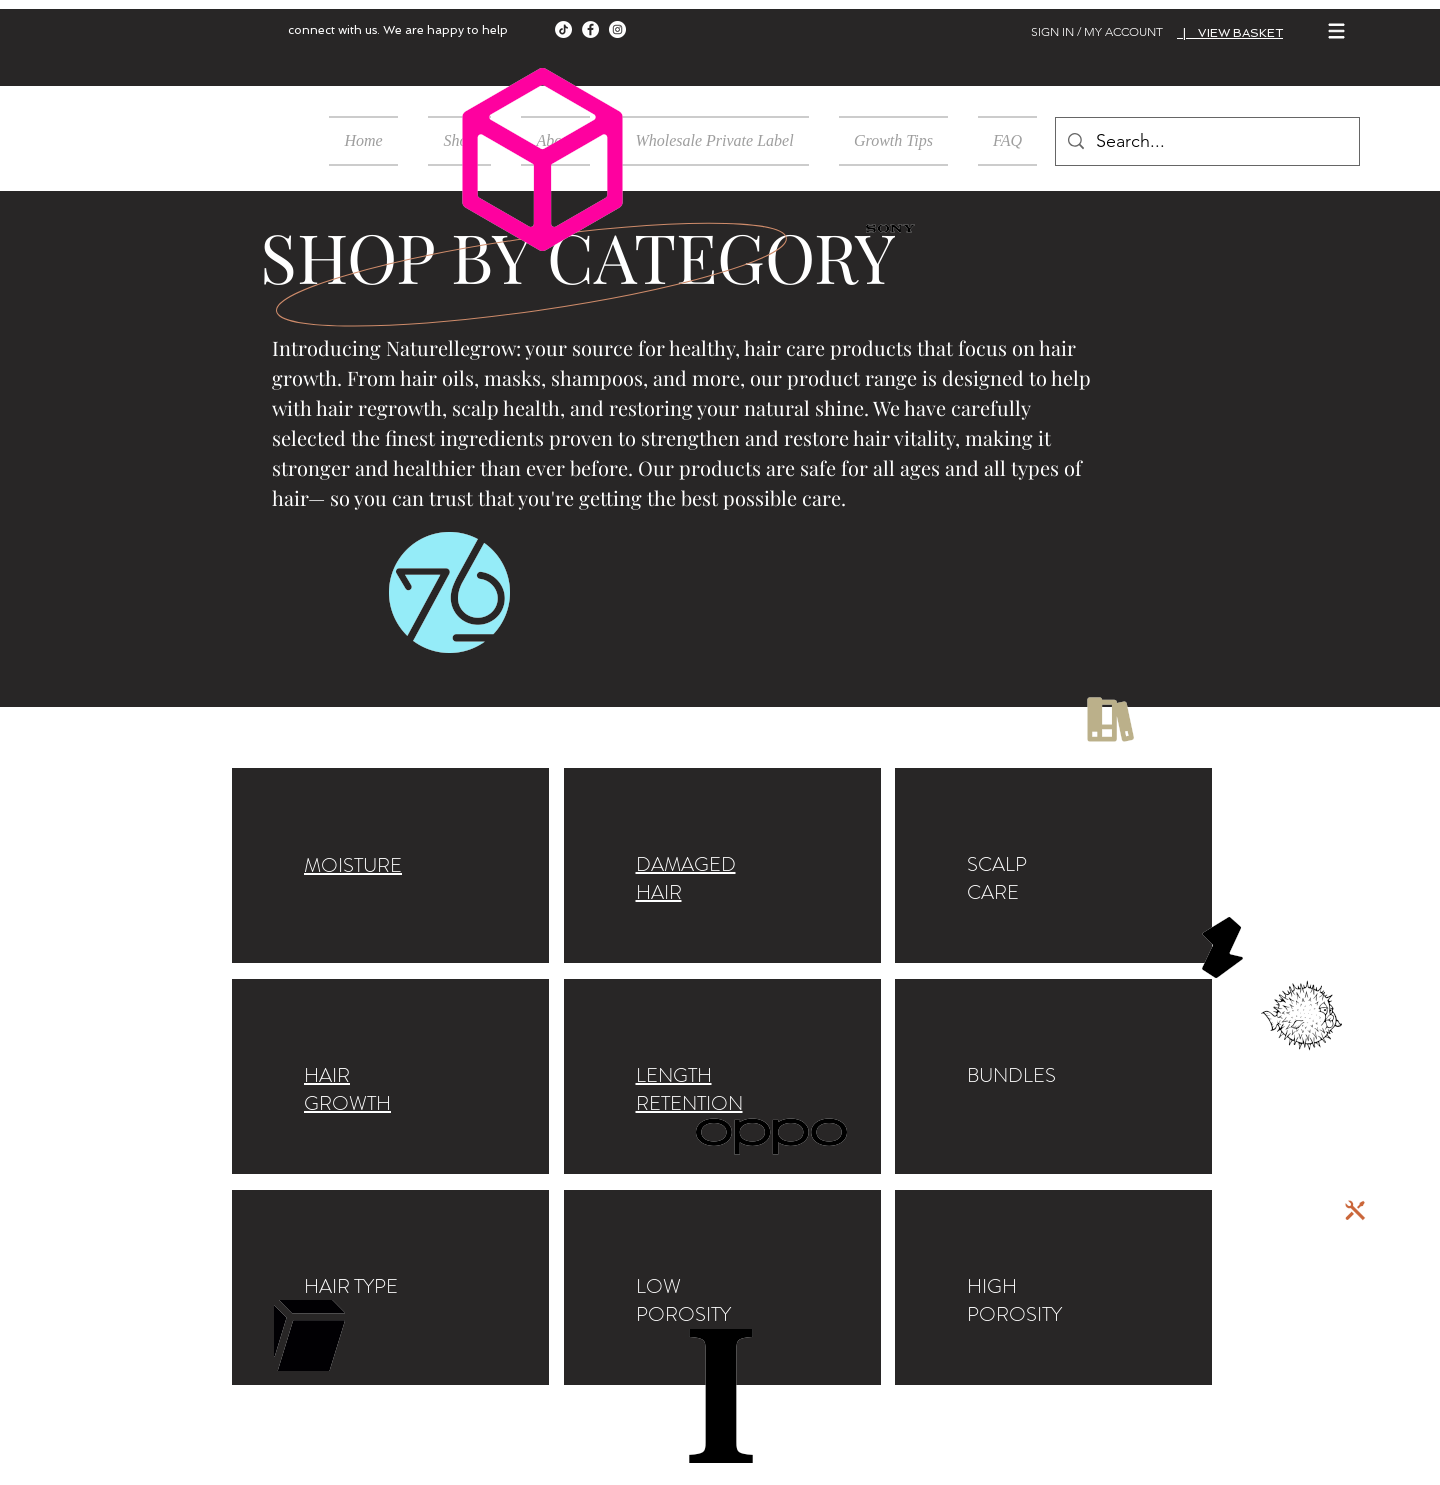 The image size is (1440, 1485). I want to click on open Hack The Box platform, so click(542, 159).